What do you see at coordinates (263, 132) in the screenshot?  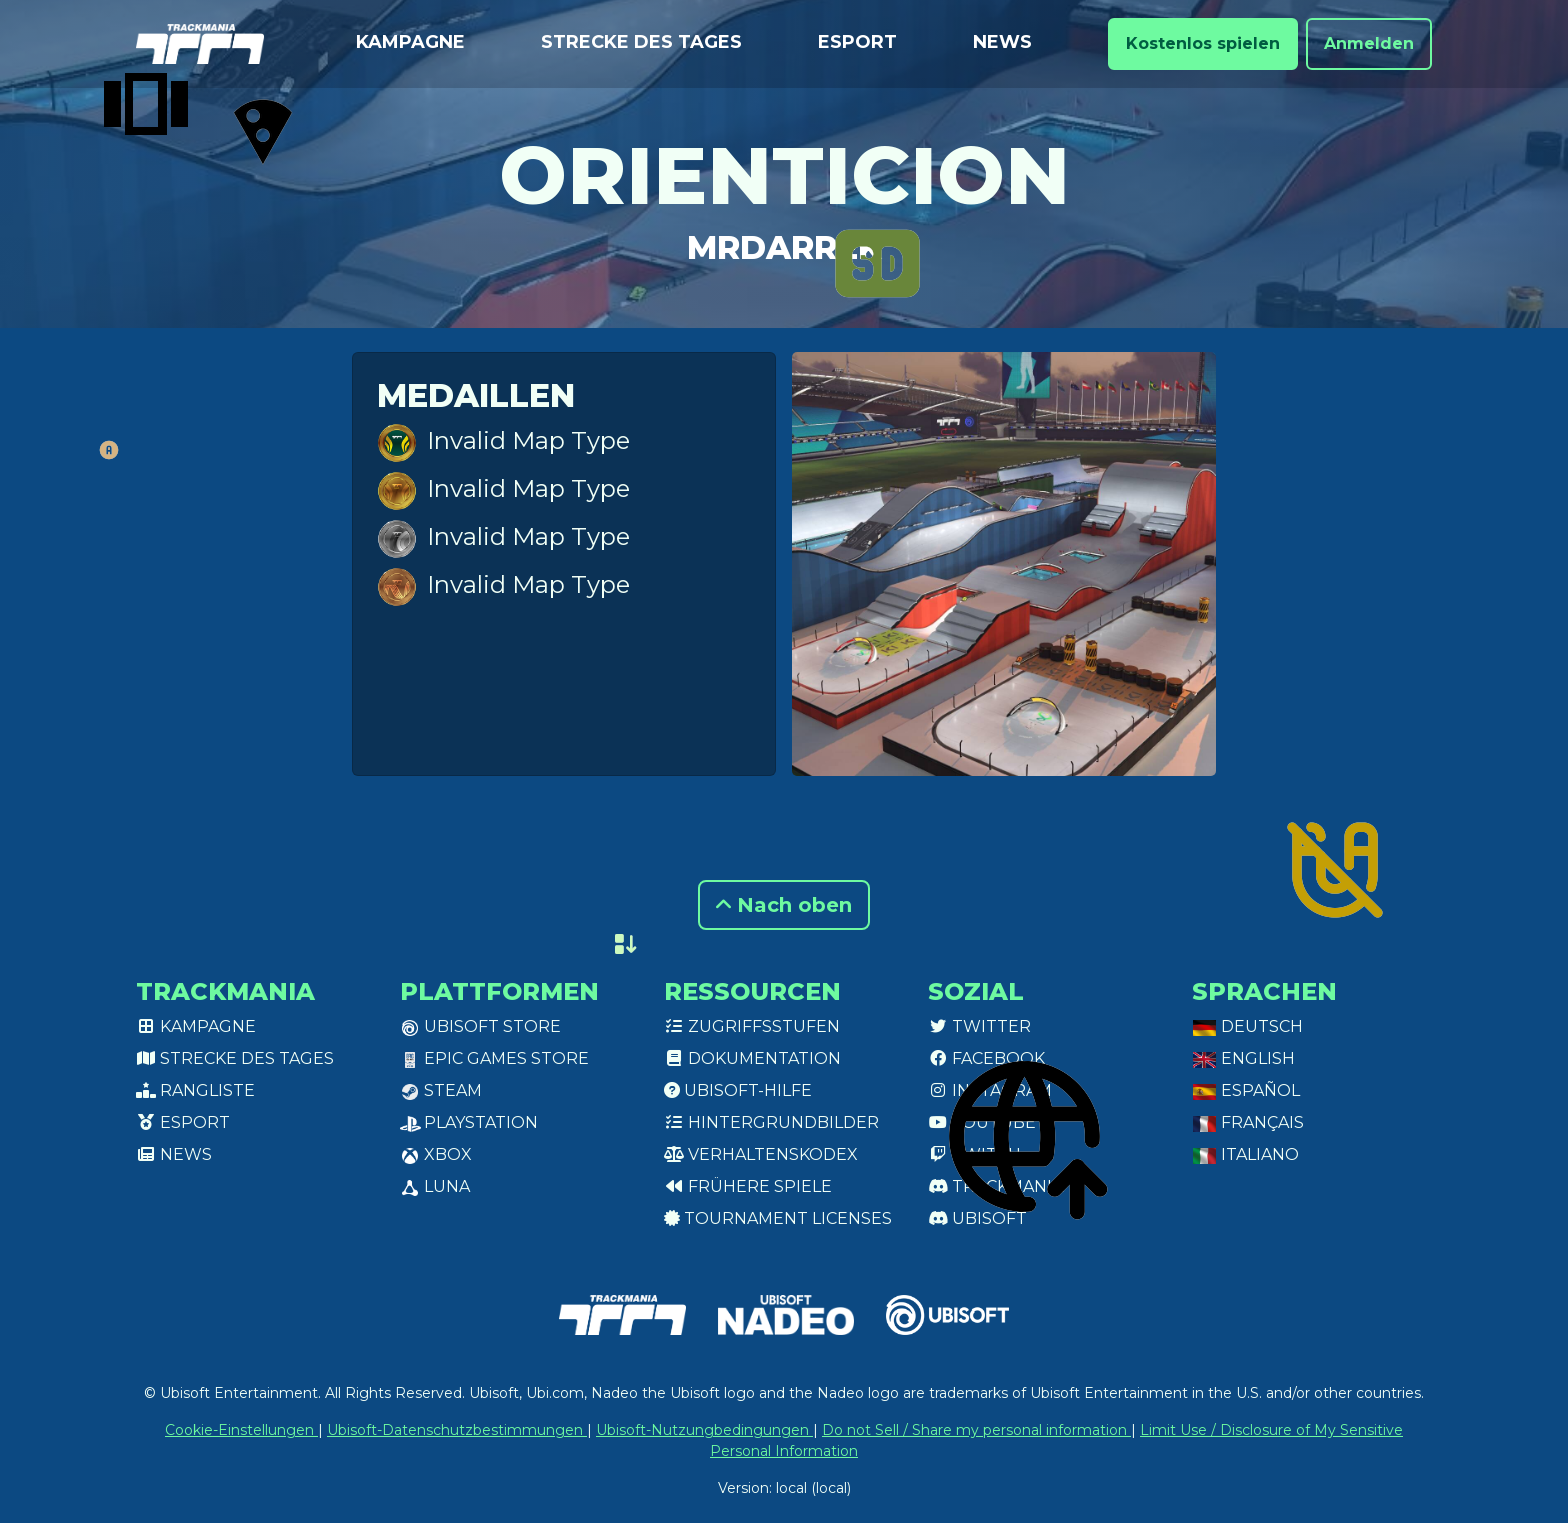 I see `find nearby pizza restaurants` at bounding box center [263, 132].